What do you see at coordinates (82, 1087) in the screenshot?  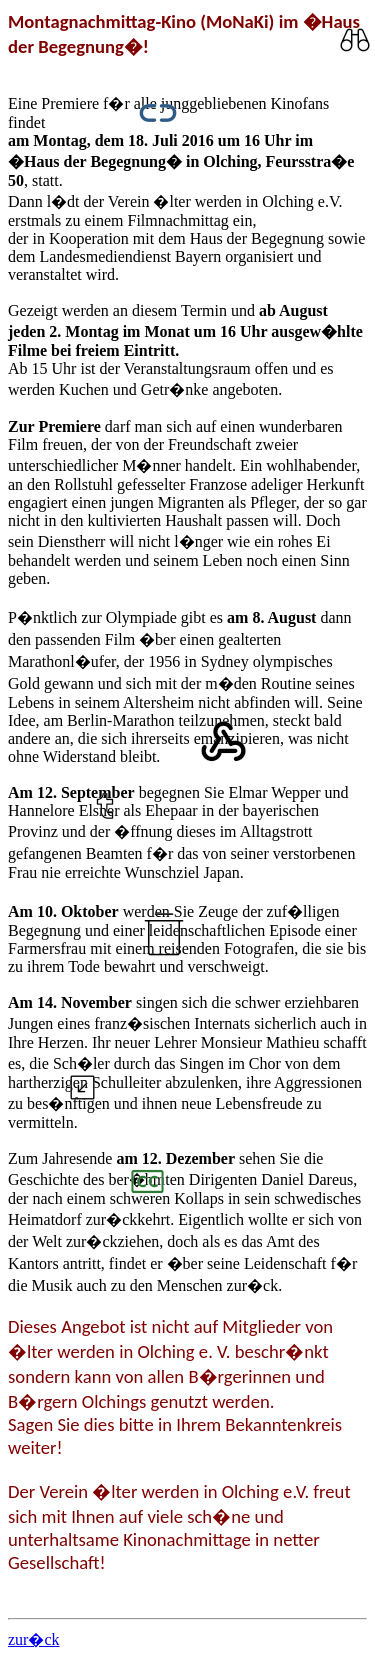 I see `move content to bottom-left corner` at bounding box center [82, 1087].